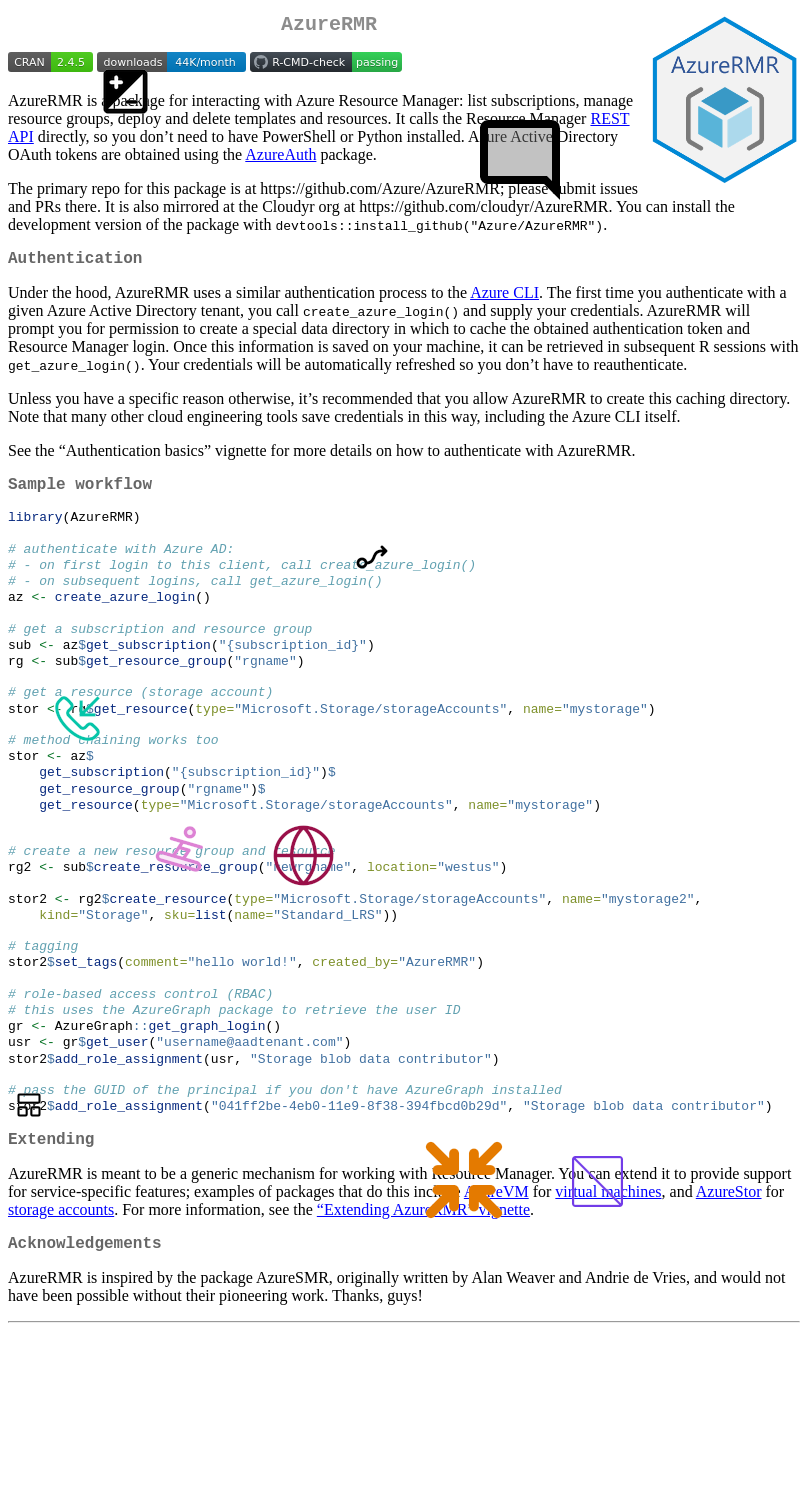 The image size is (808, 1490). What do you see at coordinates (520, 160) in the screenshot?
I see `open comments or discussion` at bounding box center [520, 160].